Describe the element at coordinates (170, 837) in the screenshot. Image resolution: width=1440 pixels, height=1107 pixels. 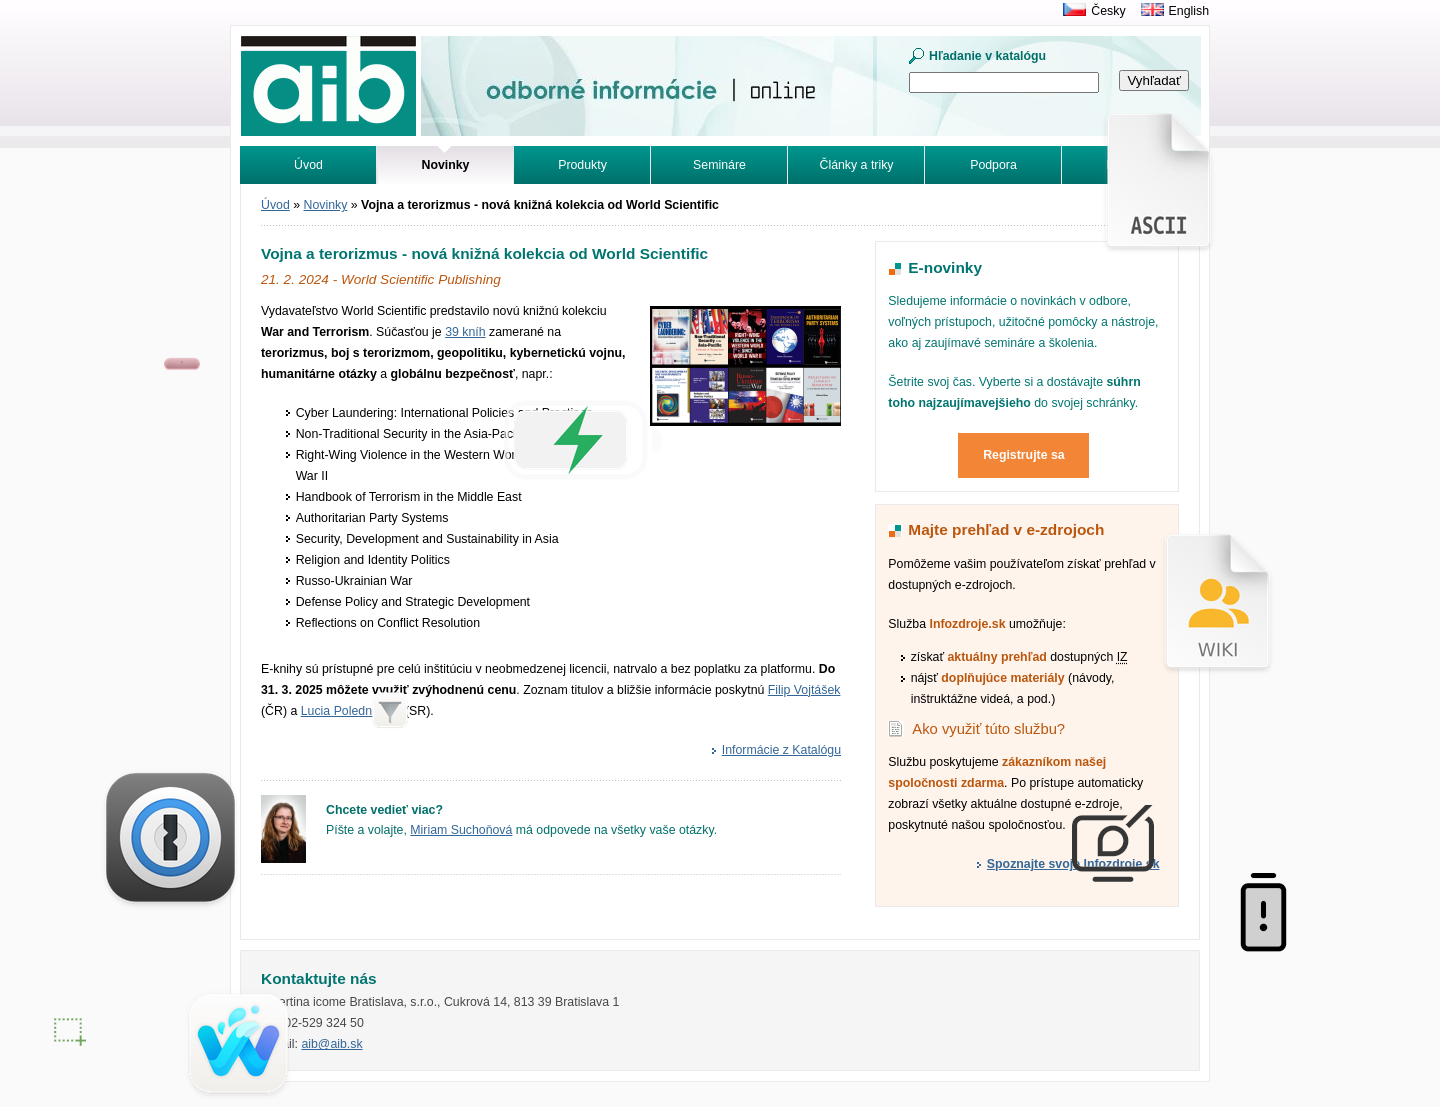
I see `open password manager app` at that location.